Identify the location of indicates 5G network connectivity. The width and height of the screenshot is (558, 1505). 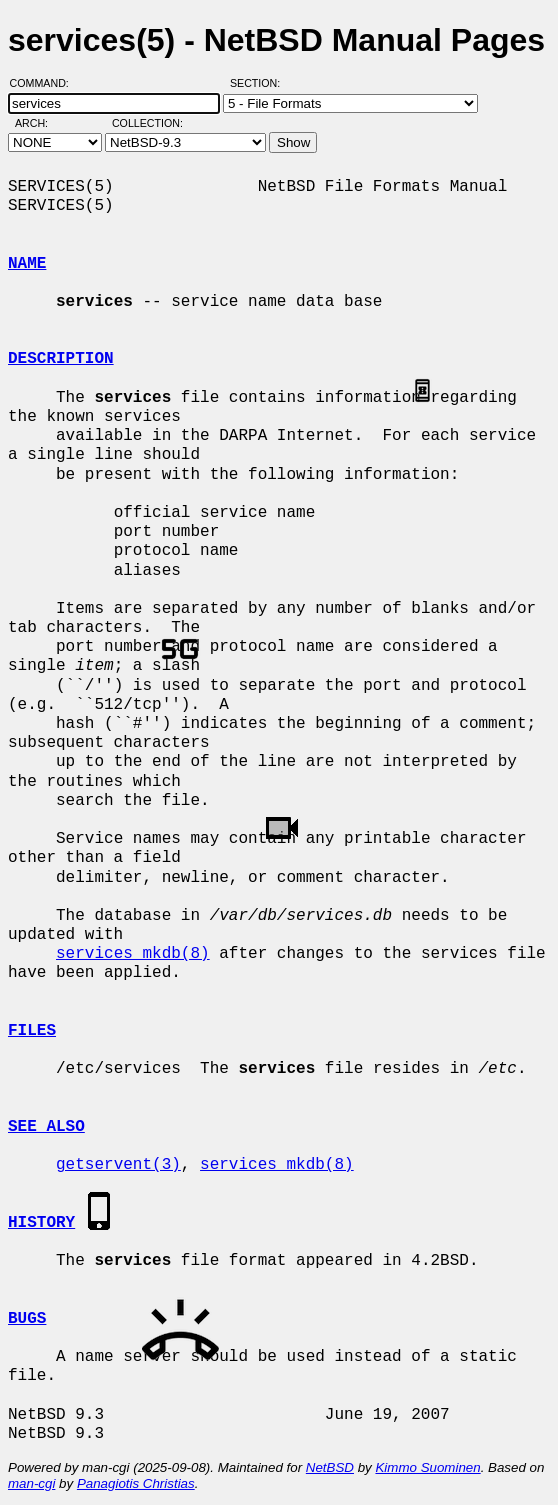
(180, 649).